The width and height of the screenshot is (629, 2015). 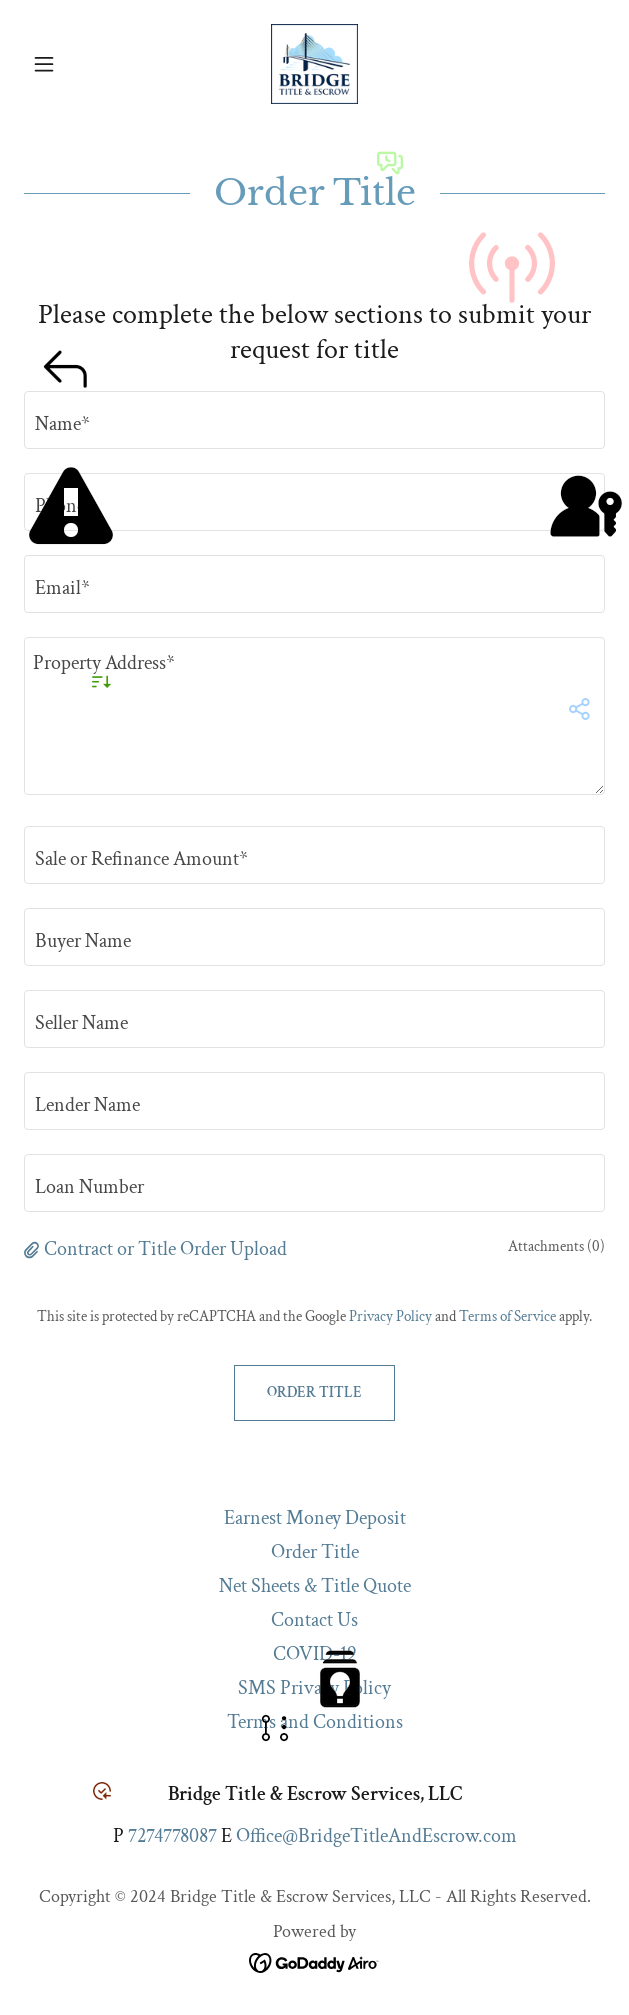 I want to click on indicates an outdated or stale discussion thread, so click(x=390, y=163).